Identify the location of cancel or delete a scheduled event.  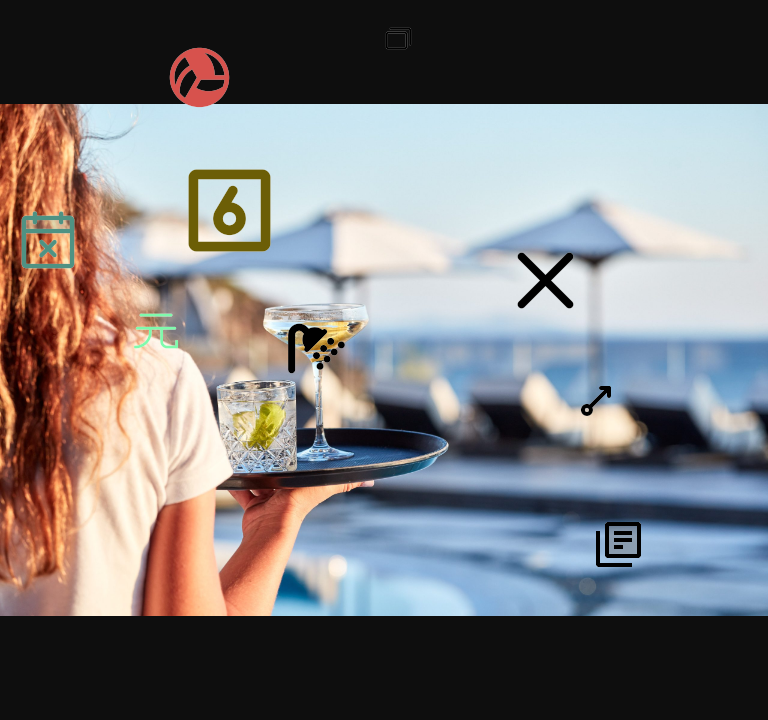
(48, 242).